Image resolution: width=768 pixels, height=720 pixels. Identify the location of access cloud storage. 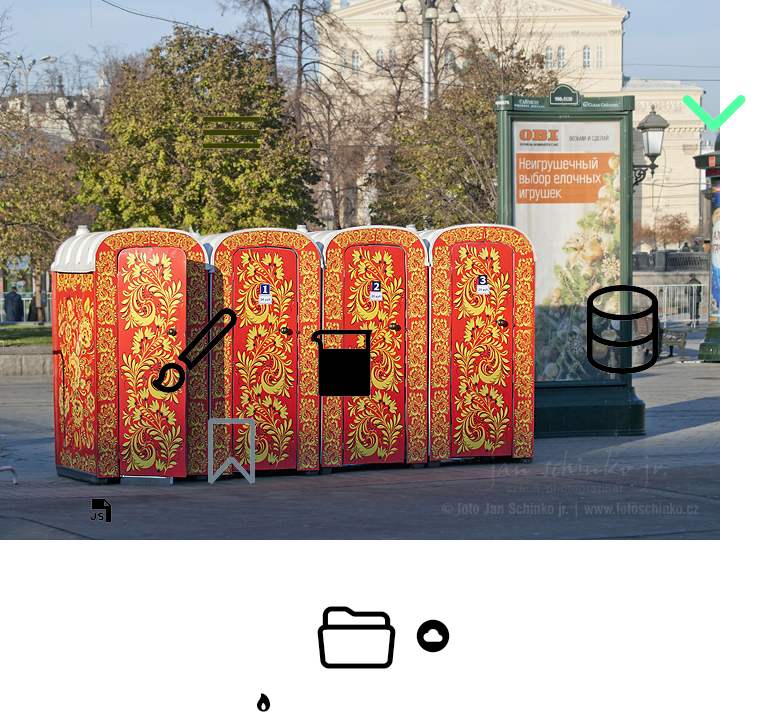
(433, 636).